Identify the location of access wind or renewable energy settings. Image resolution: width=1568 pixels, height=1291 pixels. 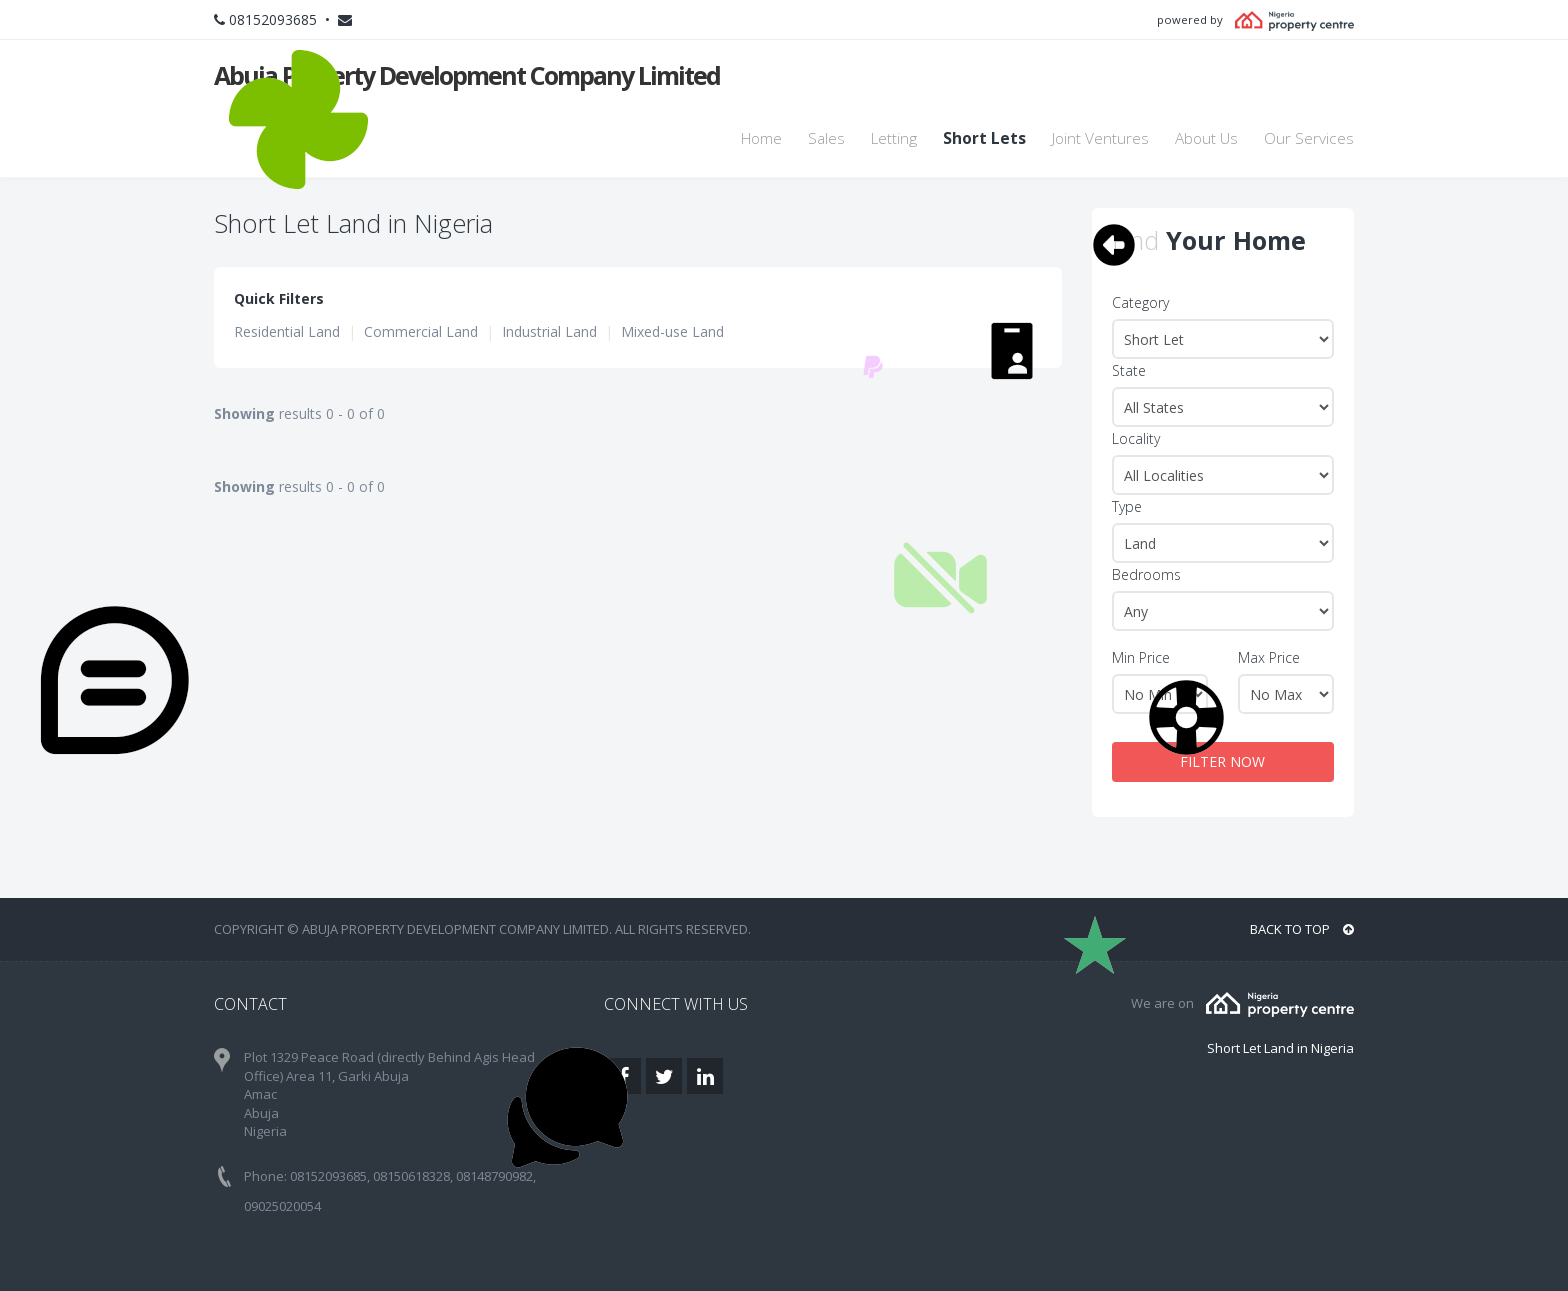
(298, 119).